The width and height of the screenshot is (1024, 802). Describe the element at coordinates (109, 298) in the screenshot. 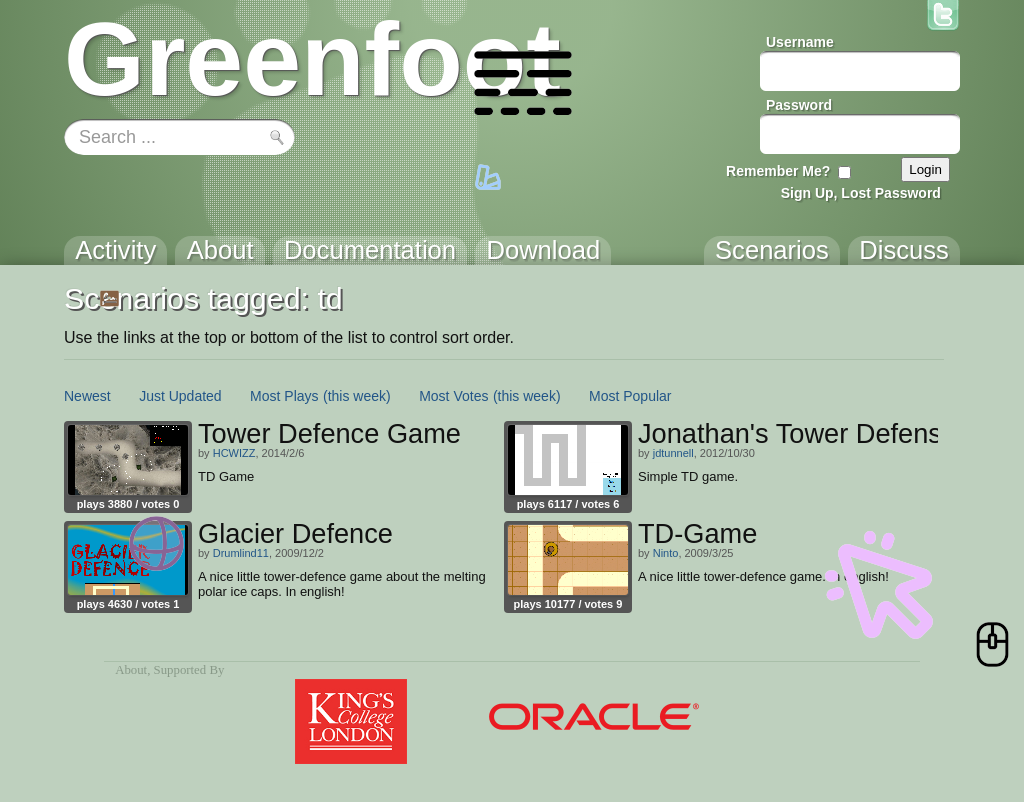

I see `add your signature to a document` at that location.